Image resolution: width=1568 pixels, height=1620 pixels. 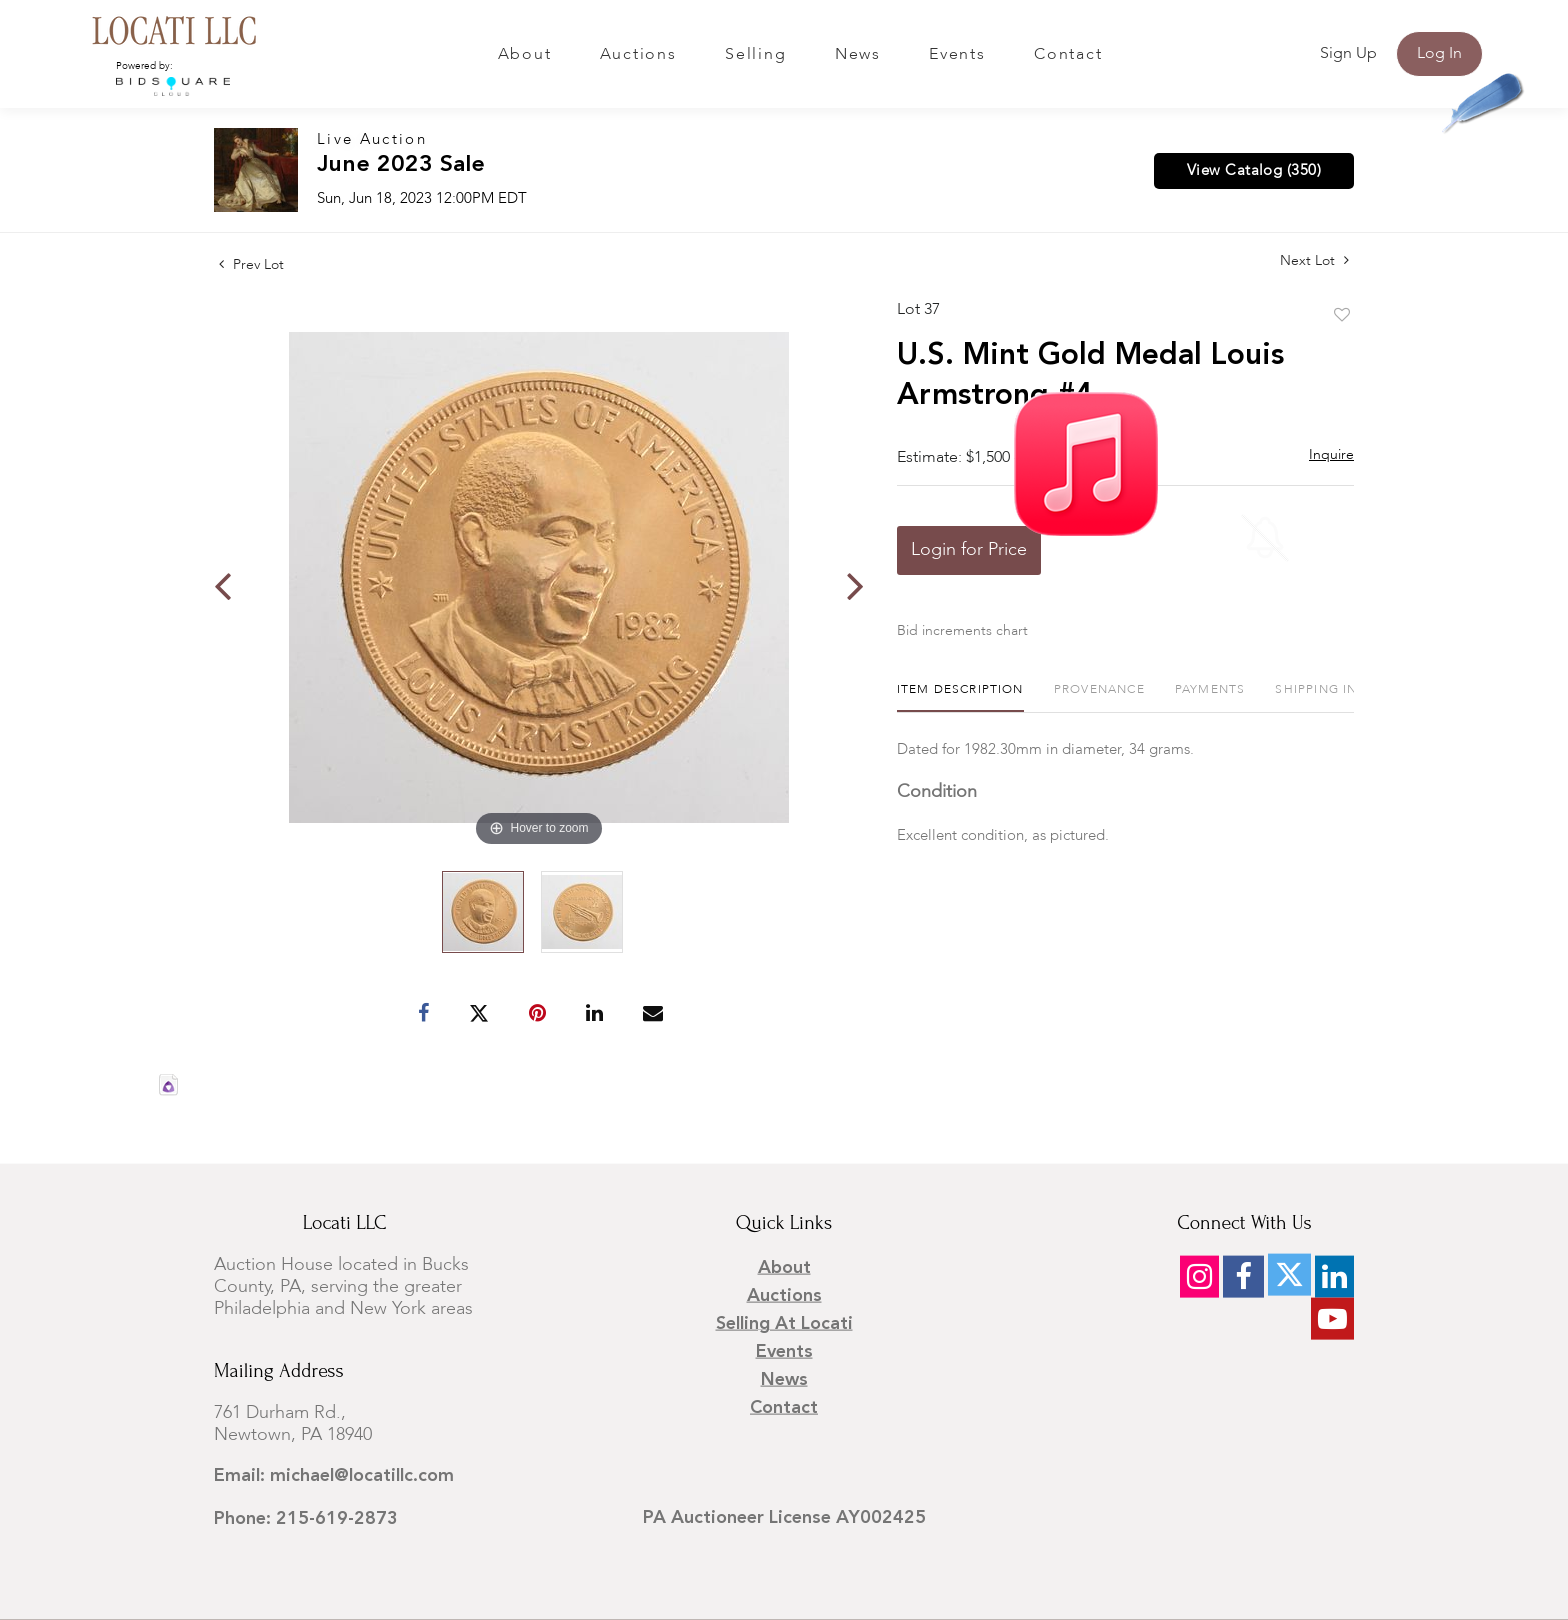 What do you see at coordinates (1265, 538) in the screenshot?
I see `notifications are currently disabled` at bounding box center [1265, 538].